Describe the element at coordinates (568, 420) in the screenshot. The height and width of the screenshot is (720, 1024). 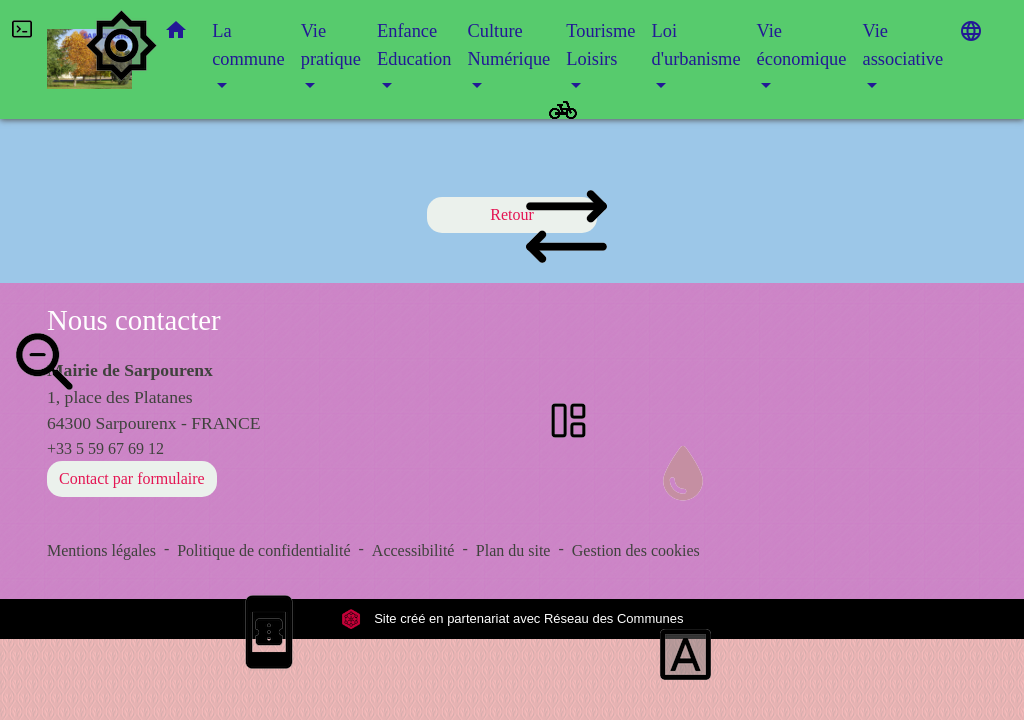
I see `toggle left sidebar panel` at that location.